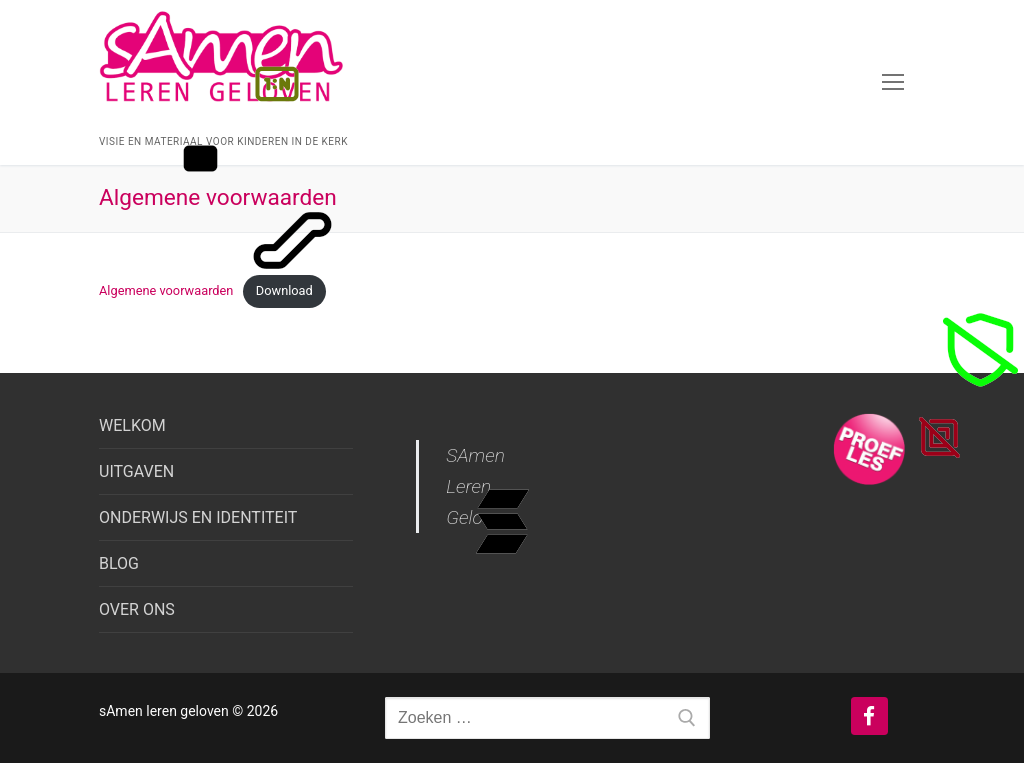 This screenshot has width=1024, height=763. What do you see at coordinates (277, 84) in the screenshot?
I see `indicates a one-to-many database relationship` at bounding box center [277, 84].